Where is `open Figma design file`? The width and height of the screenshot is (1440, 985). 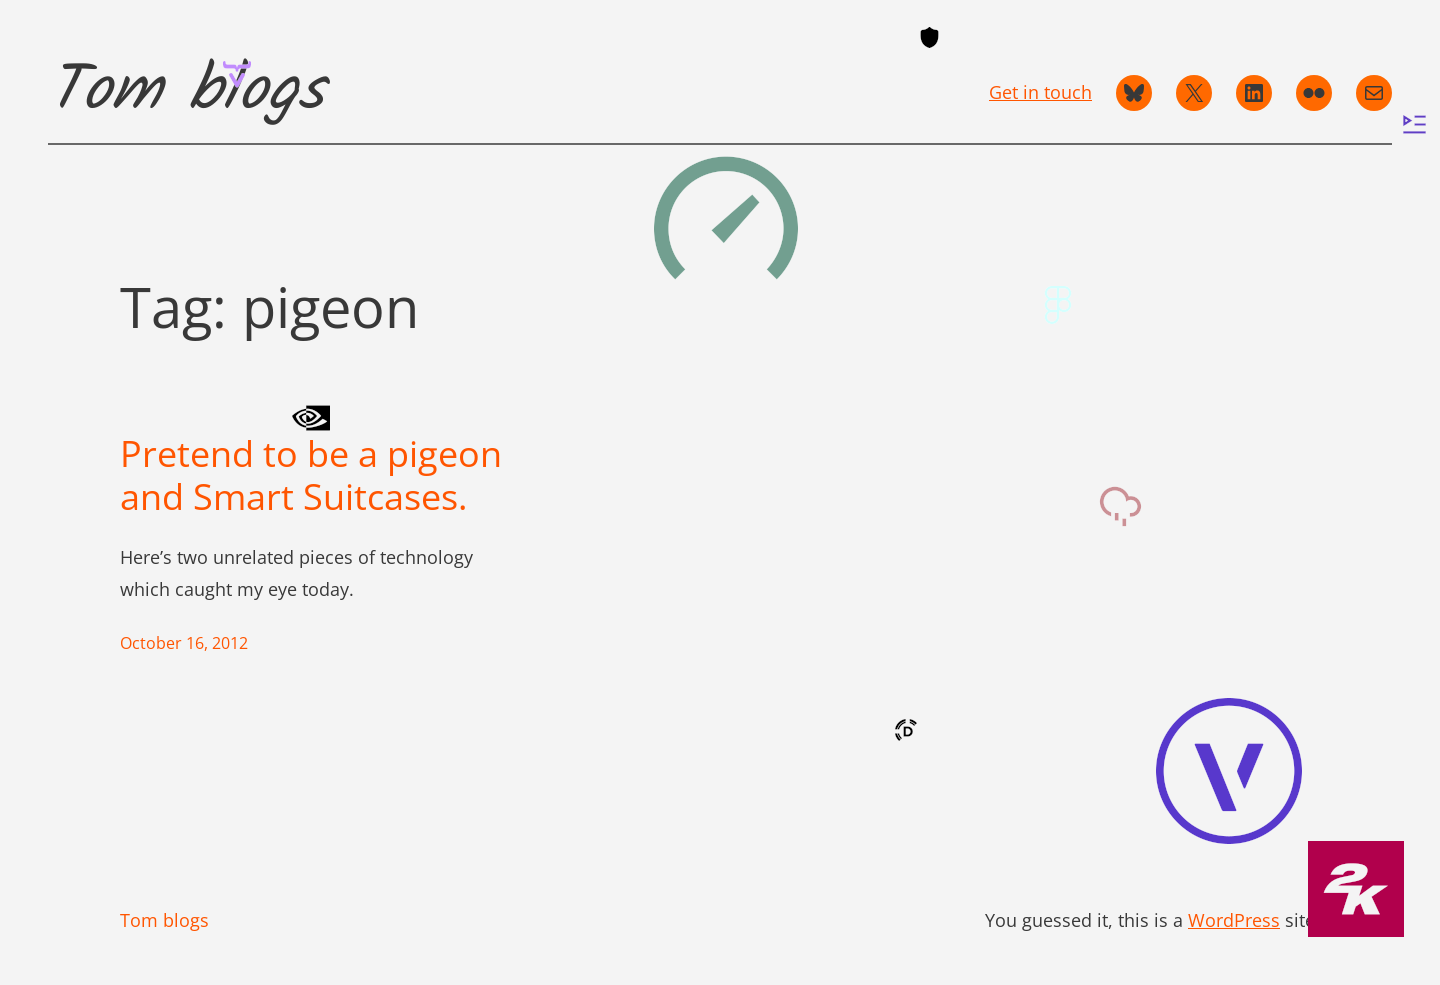 open Figma design file is located at coordinates (1058, 305).